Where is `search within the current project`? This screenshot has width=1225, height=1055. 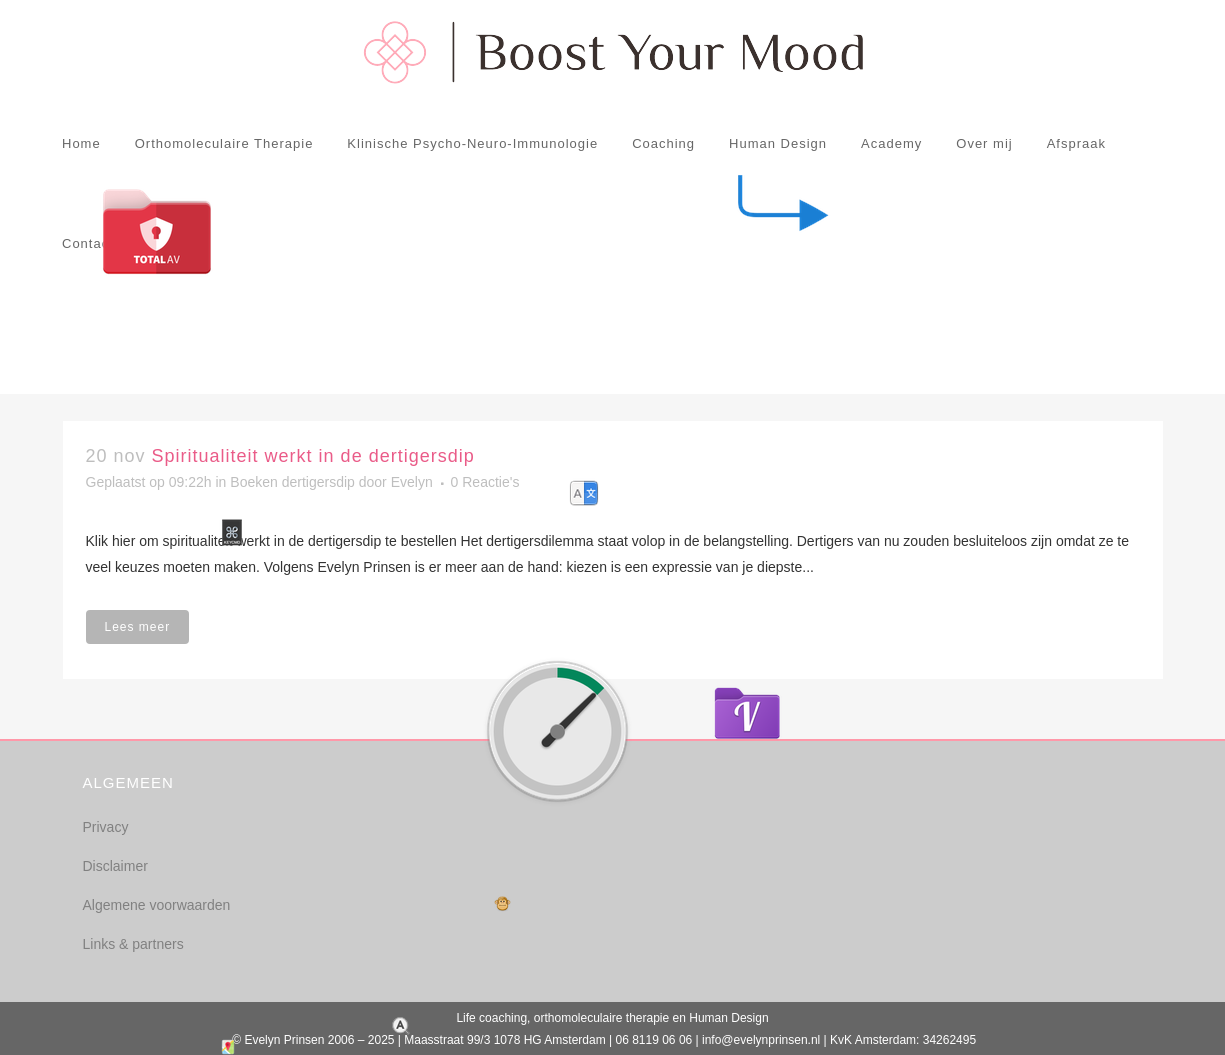 search within the current project is located at coordinates (401, 1026).